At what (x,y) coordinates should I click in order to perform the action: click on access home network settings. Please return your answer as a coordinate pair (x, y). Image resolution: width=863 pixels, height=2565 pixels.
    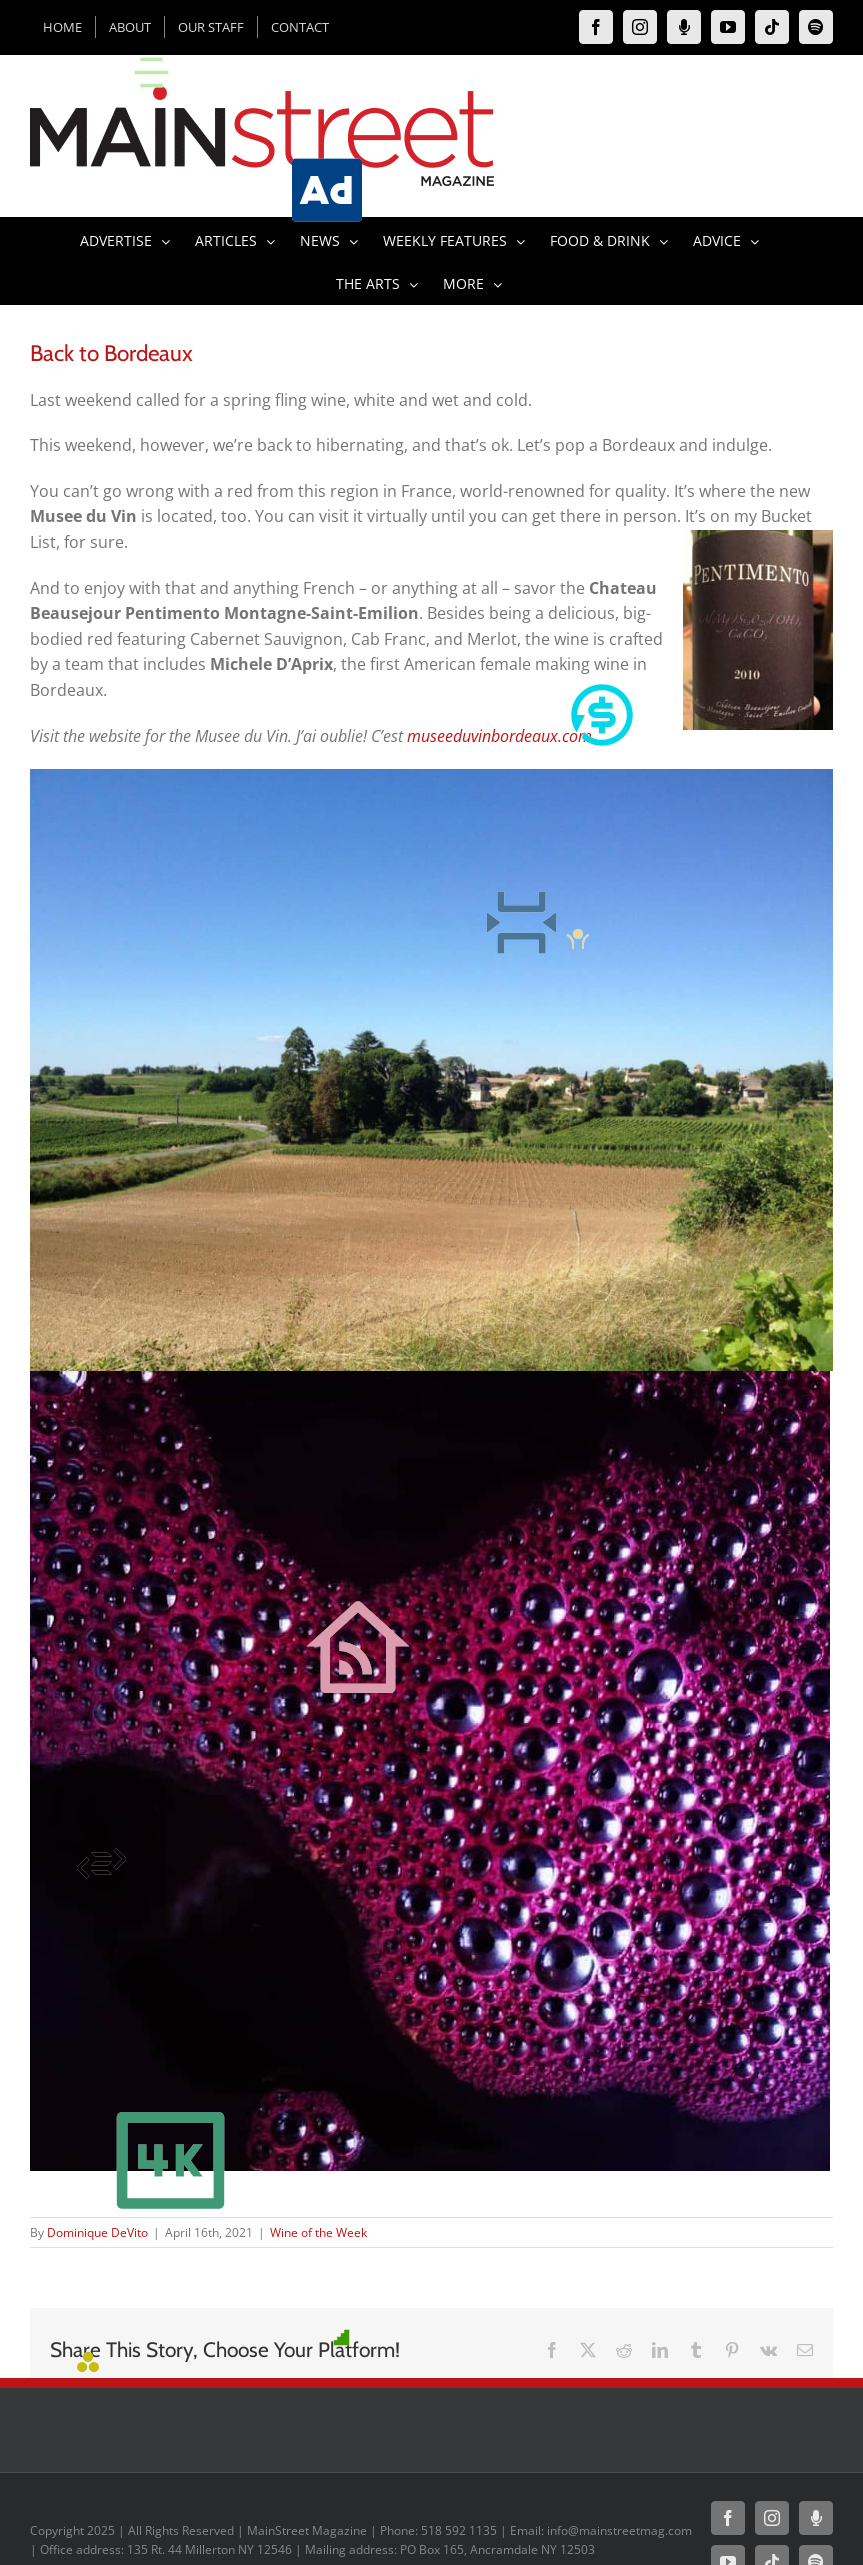
    Looking at the image, I should click on (358, 1651).